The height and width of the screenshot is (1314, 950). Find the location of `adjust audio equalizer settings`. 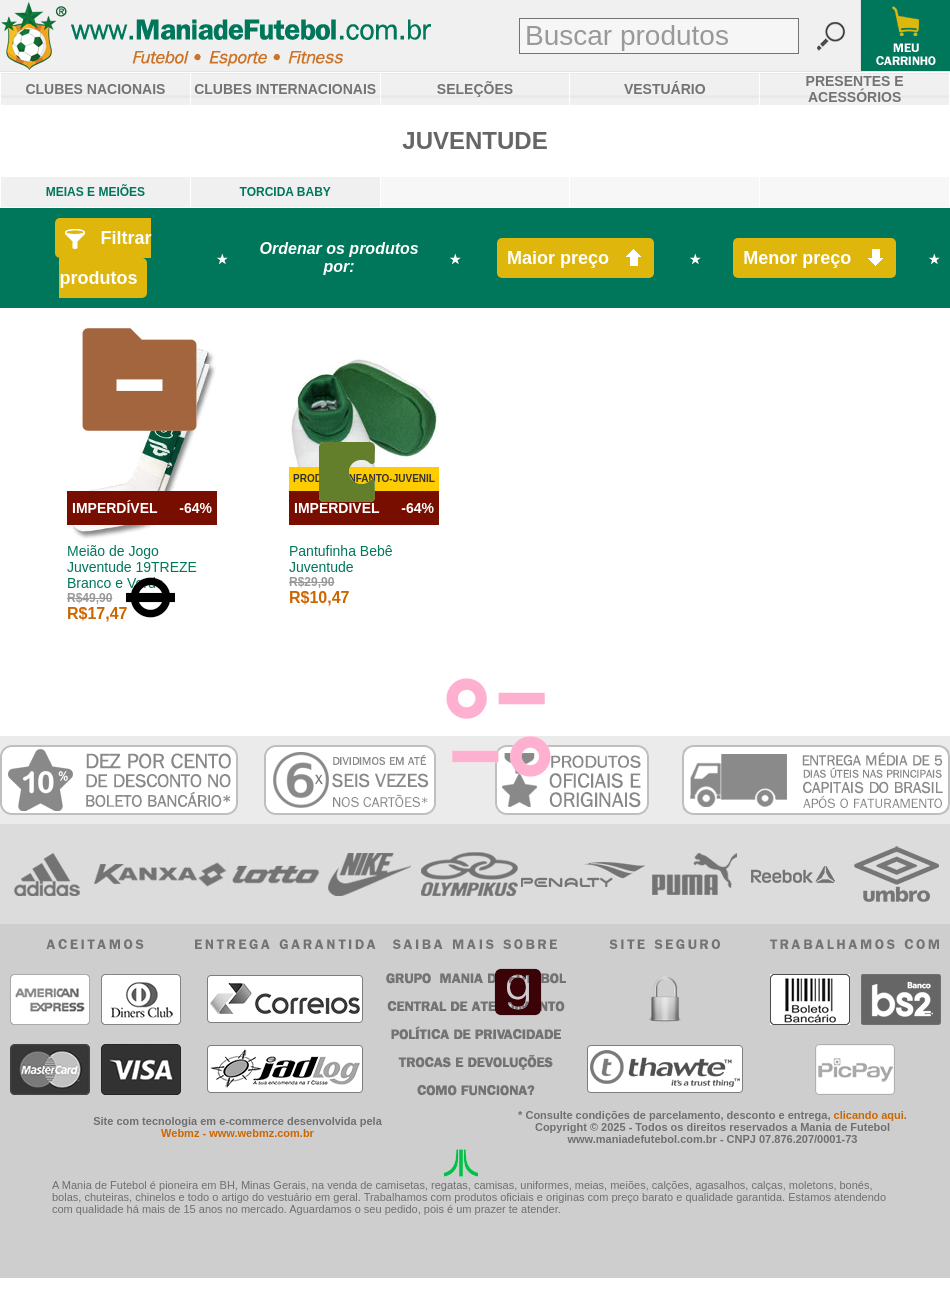

adjust audio equalizer settings is located at coordinates (498, 727).